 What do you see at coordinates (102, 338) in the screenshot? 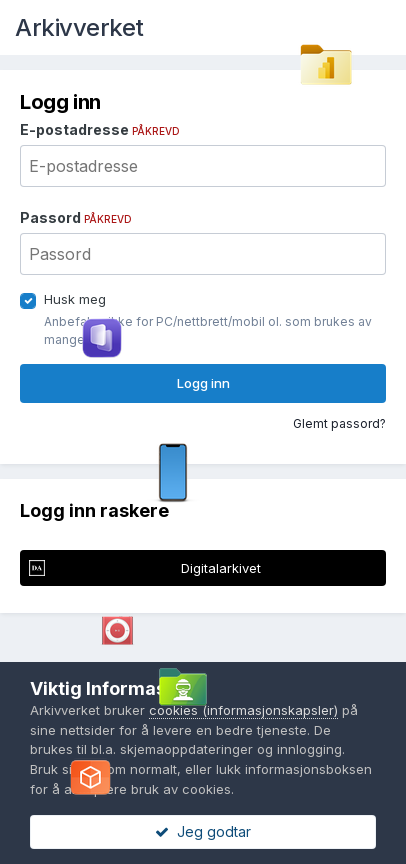
I see `open tuple for remote pair programming` at bounding box center [102, 338].